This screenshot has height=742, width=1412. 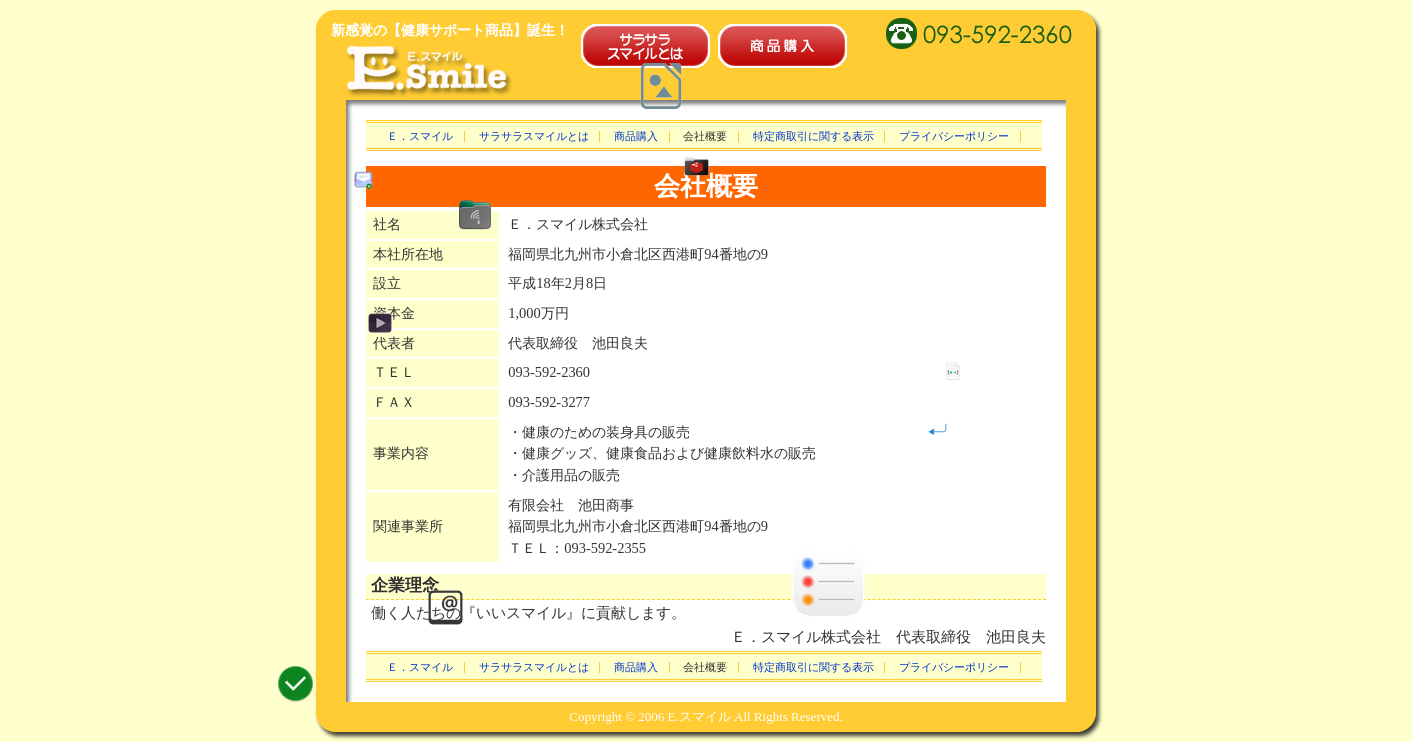 I want to click on compose a new email message, so click(x=363, y=179).